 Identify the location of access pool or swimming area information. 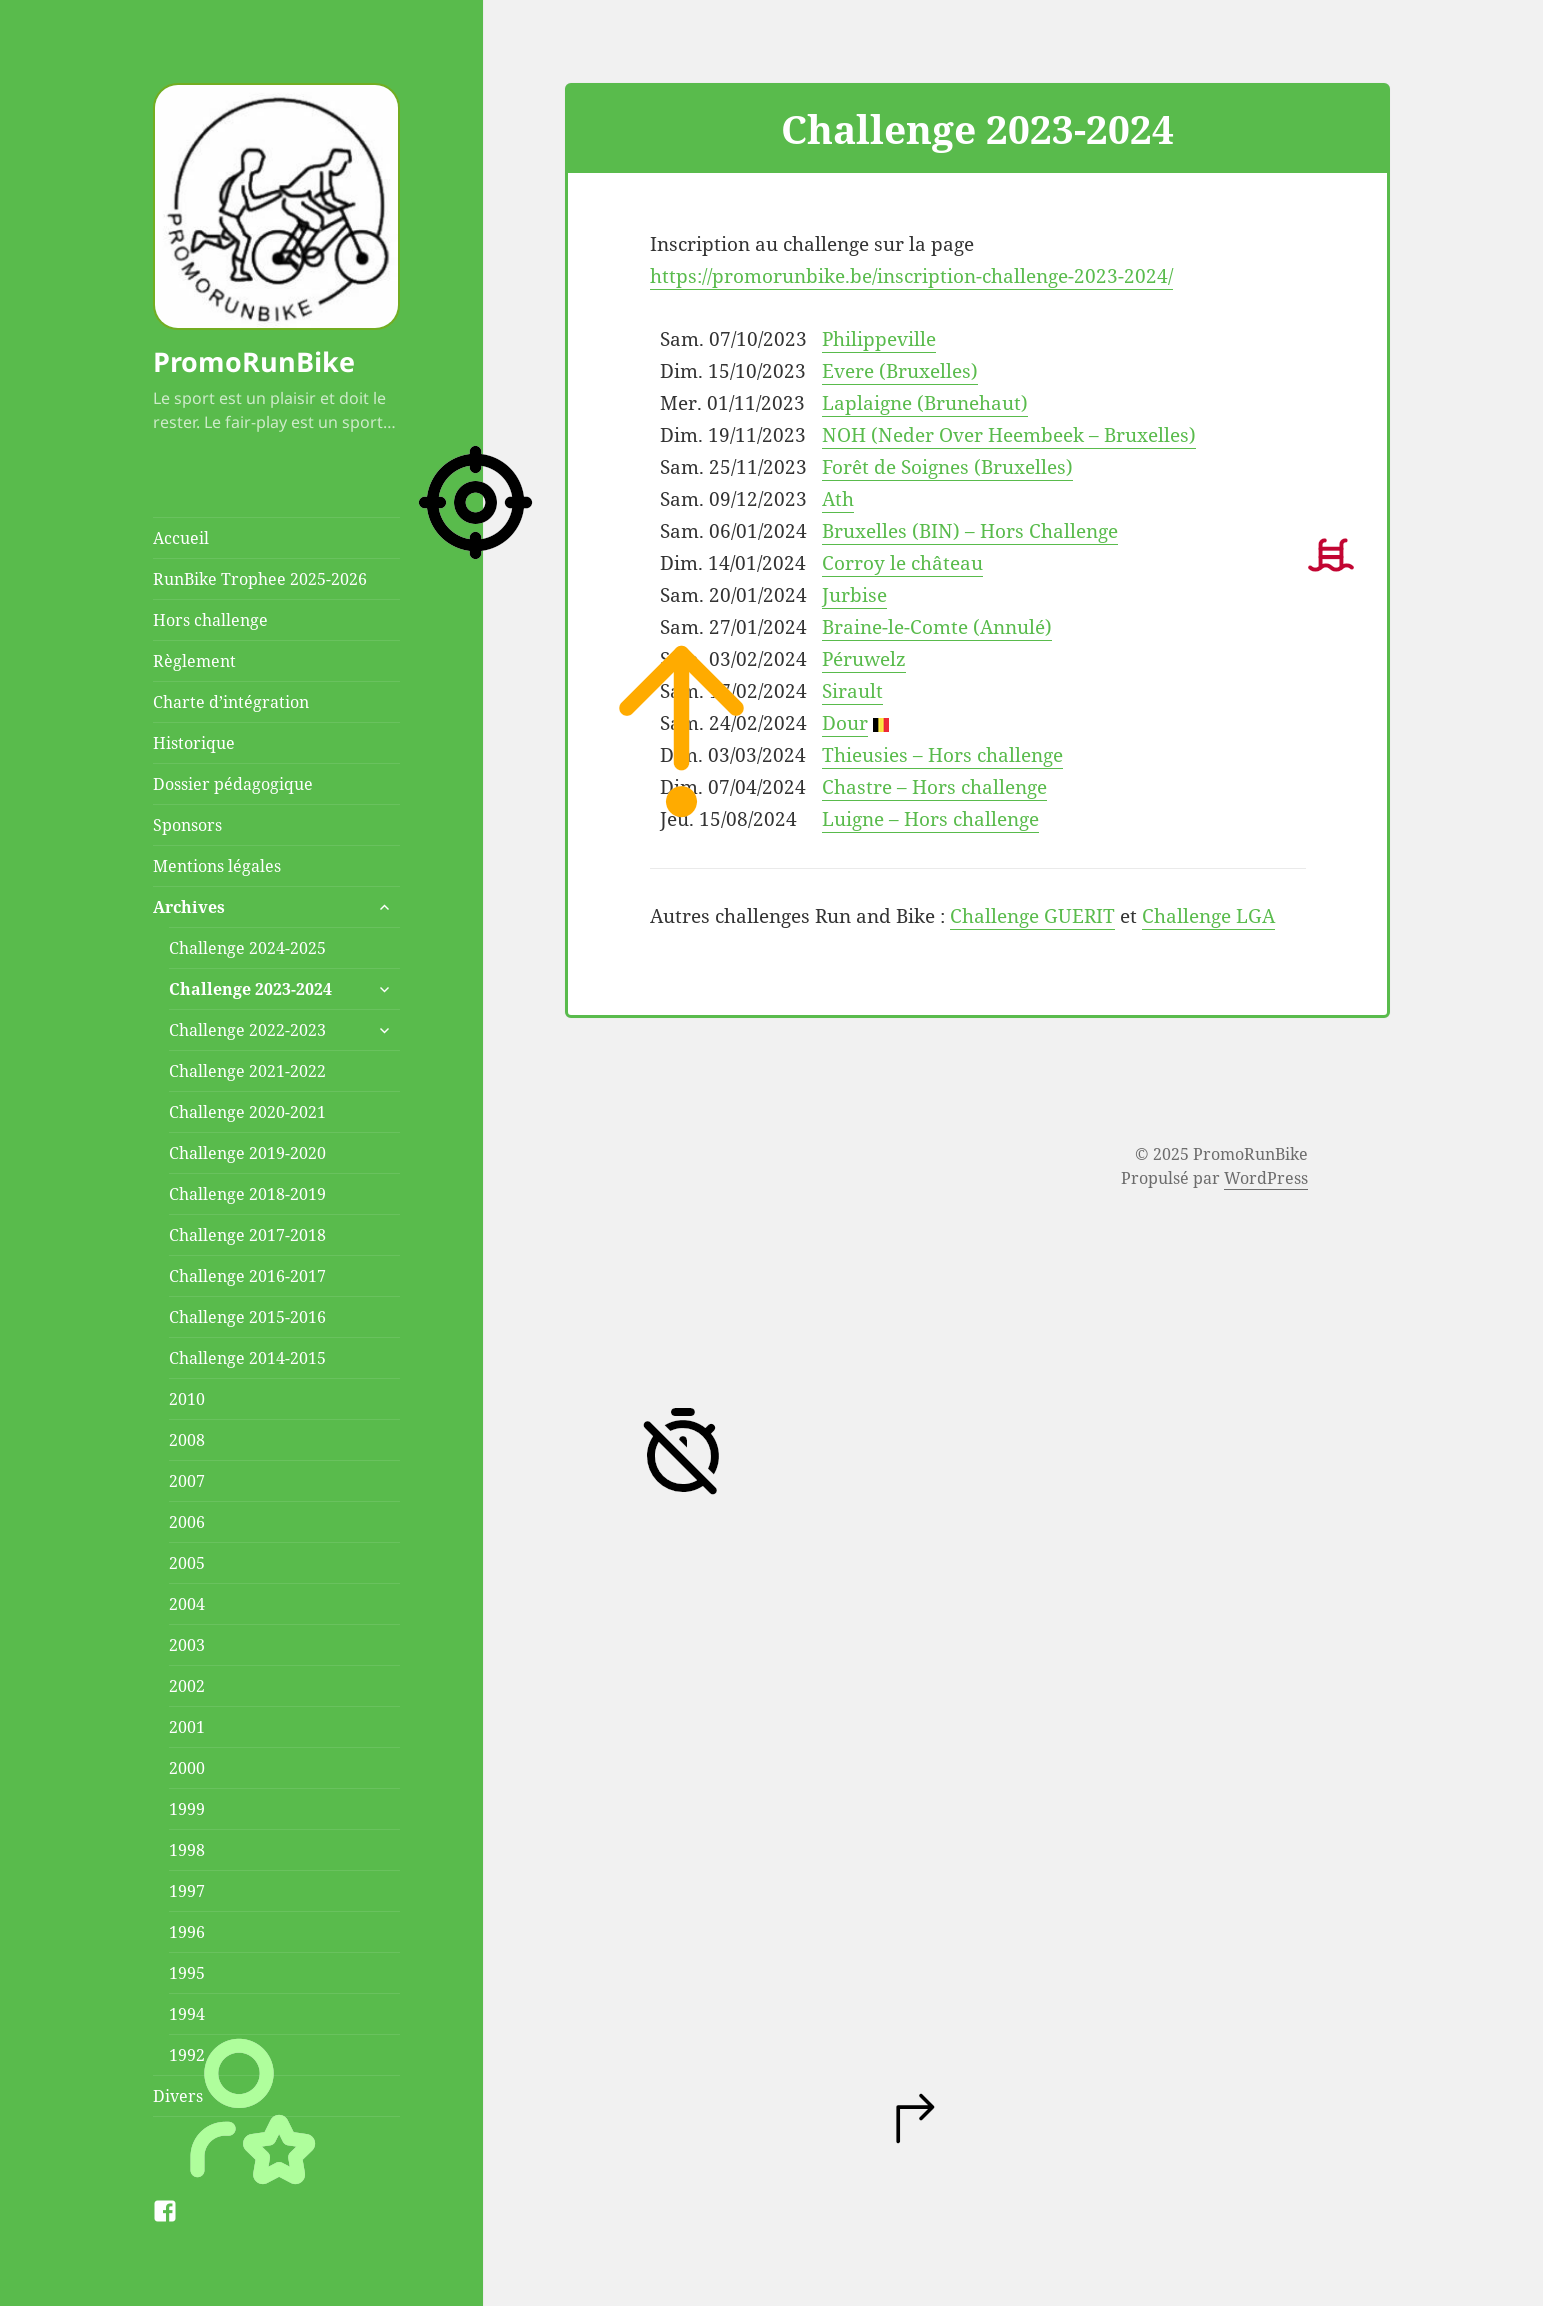
(1331, 555).